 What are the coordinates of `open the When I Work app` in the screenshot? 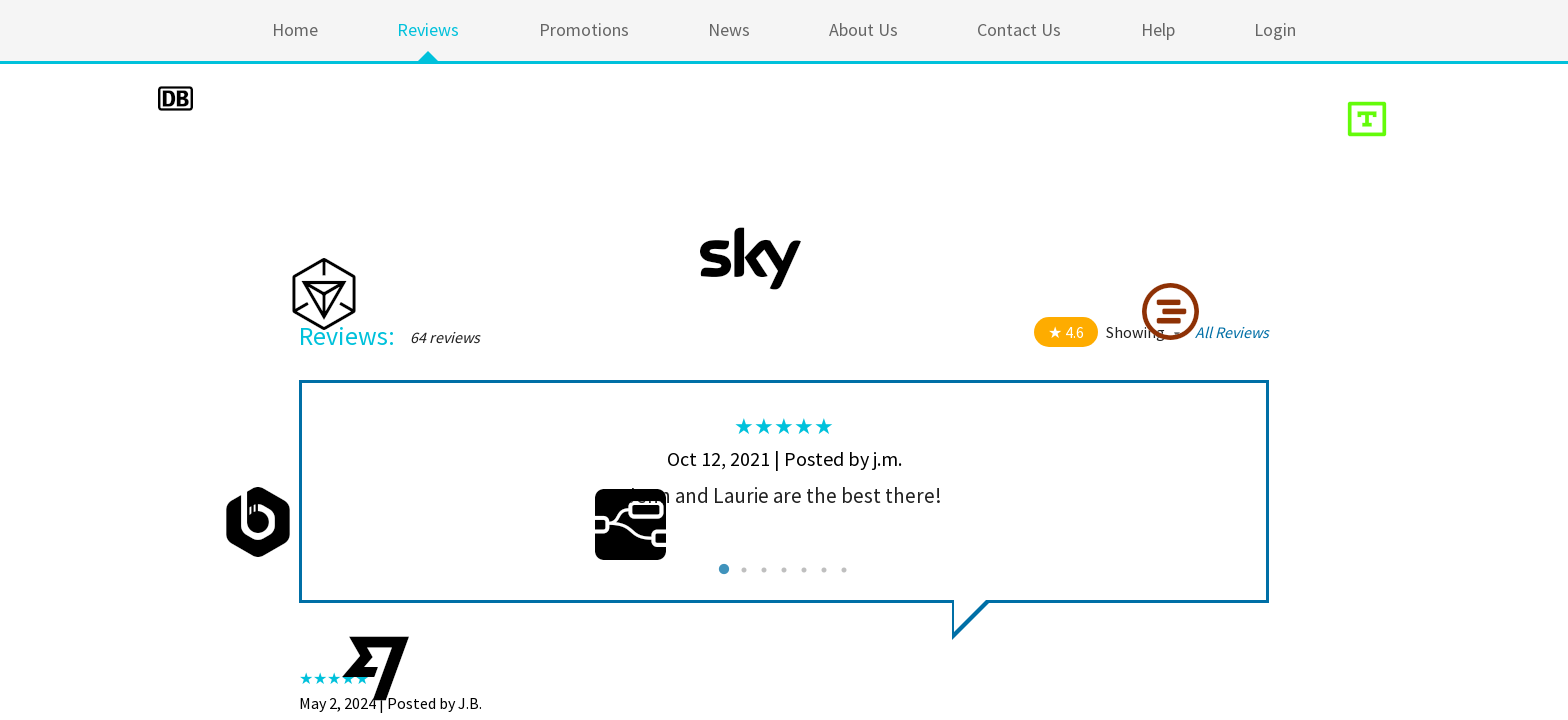 It's located at (1170, 311).